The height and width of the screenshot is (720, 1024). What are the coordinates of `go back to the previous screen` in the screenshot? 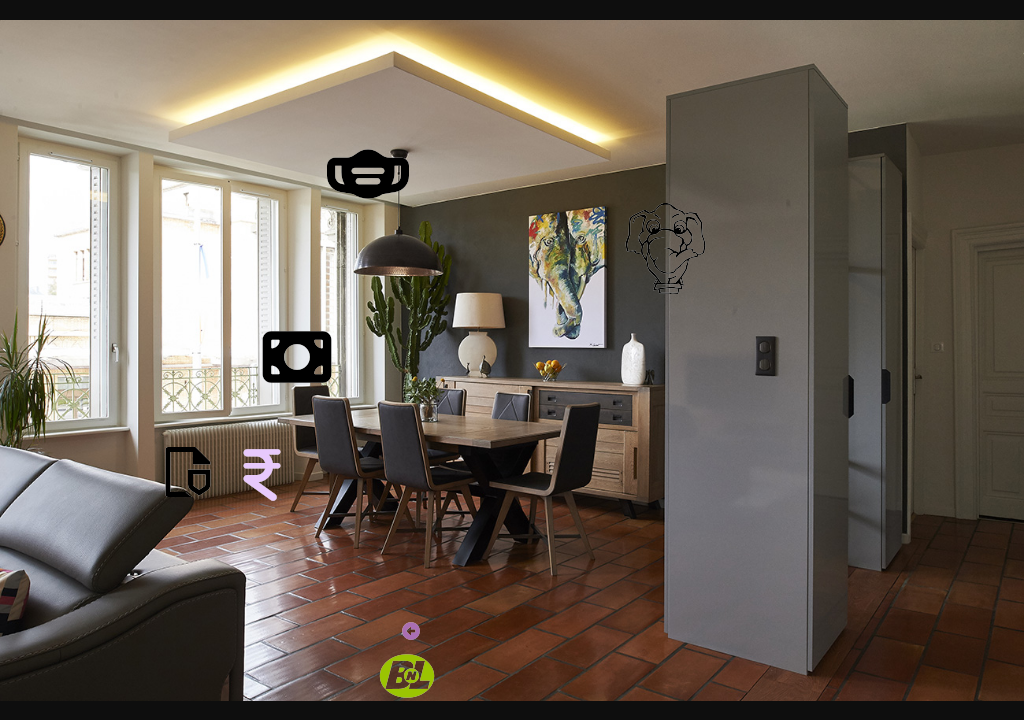 It's located at (411, 631).